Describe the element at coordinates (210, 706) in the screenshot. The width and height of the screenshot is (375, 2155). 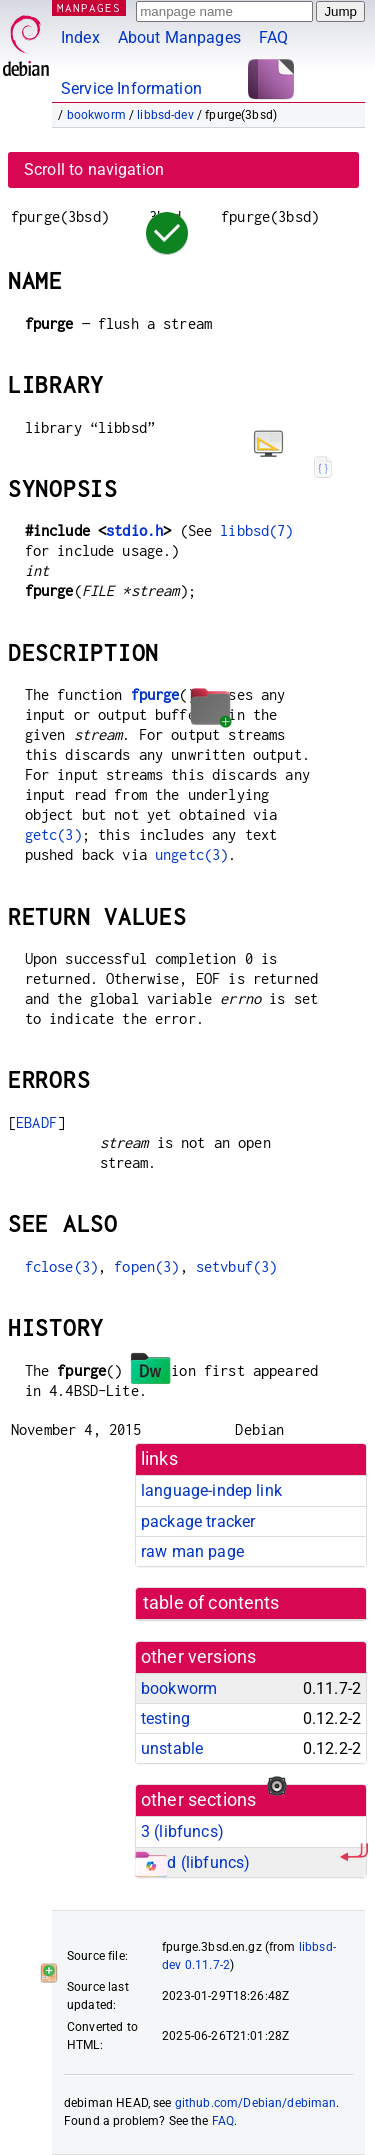
I see `create a new folder` at that location.